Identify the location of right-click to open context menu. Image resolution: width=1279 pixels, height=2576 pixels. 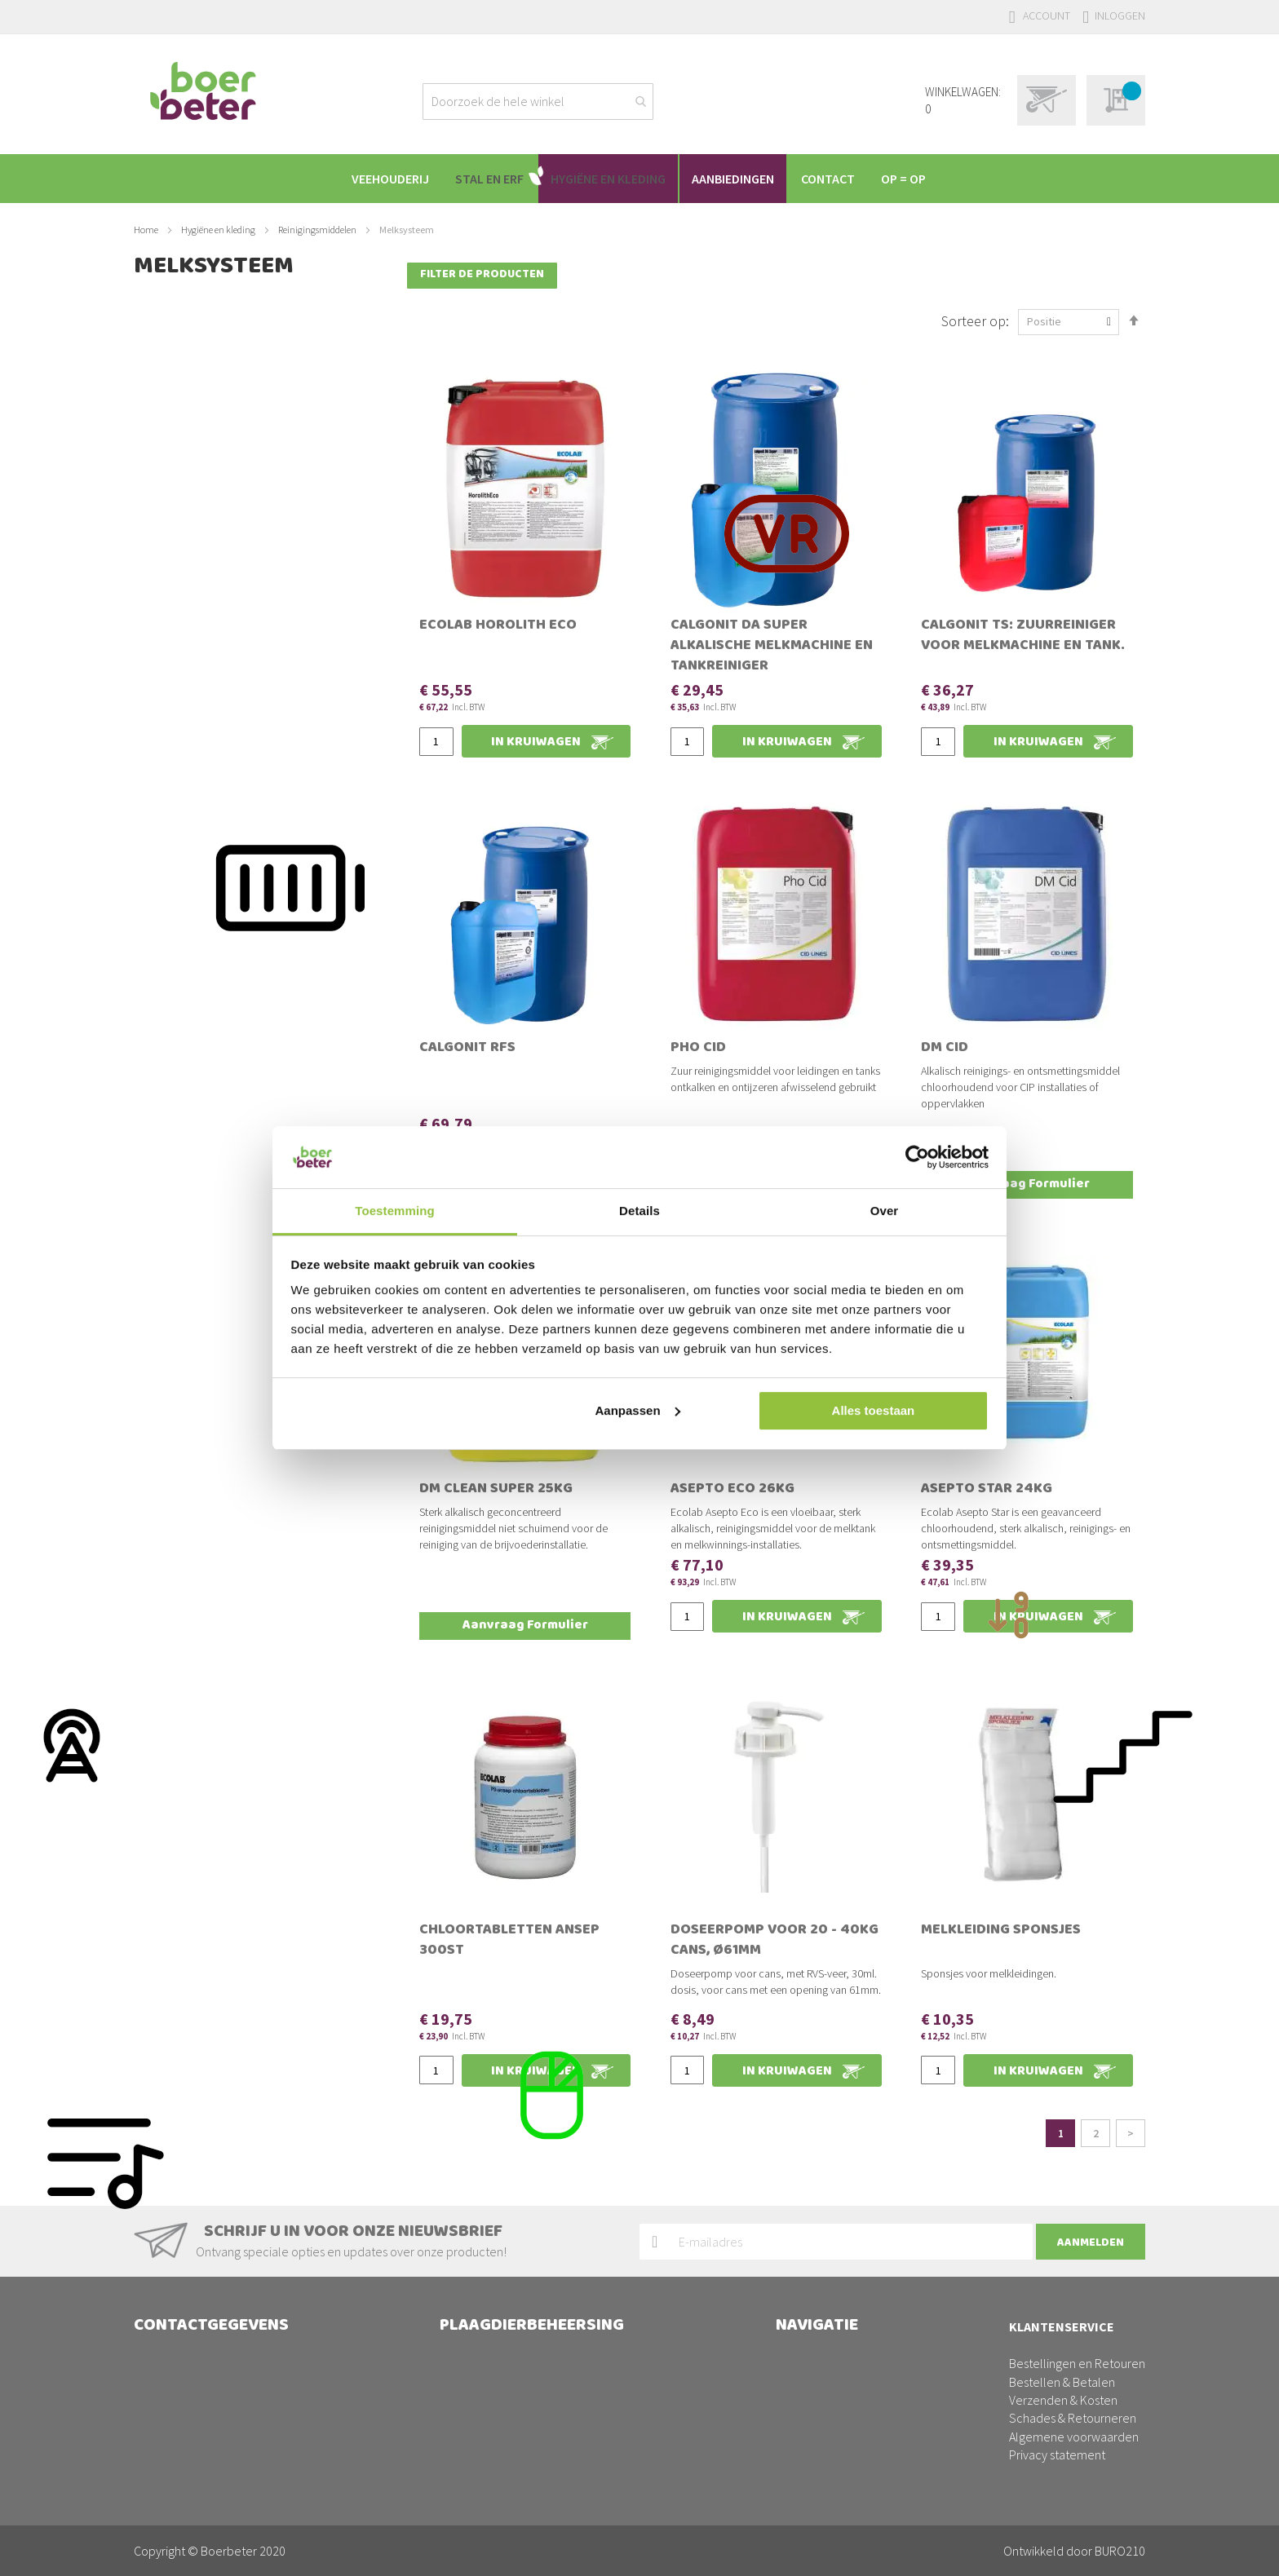
(551, 2095).